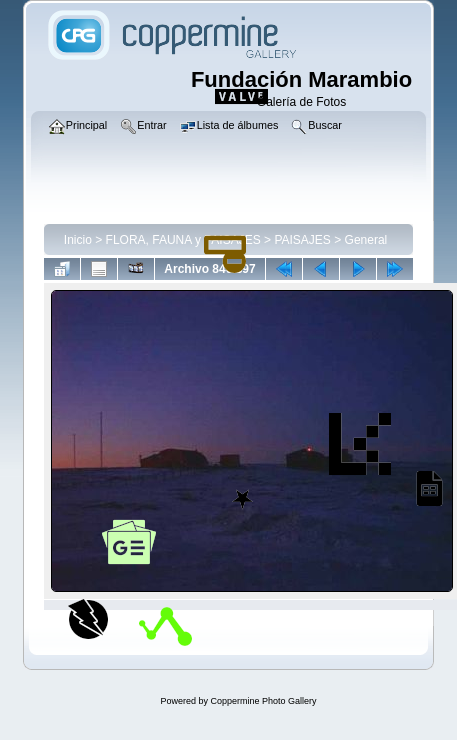  Describe the element at coordinates (88, 619) in the screenshot. I see `Zap app logo` at that location.